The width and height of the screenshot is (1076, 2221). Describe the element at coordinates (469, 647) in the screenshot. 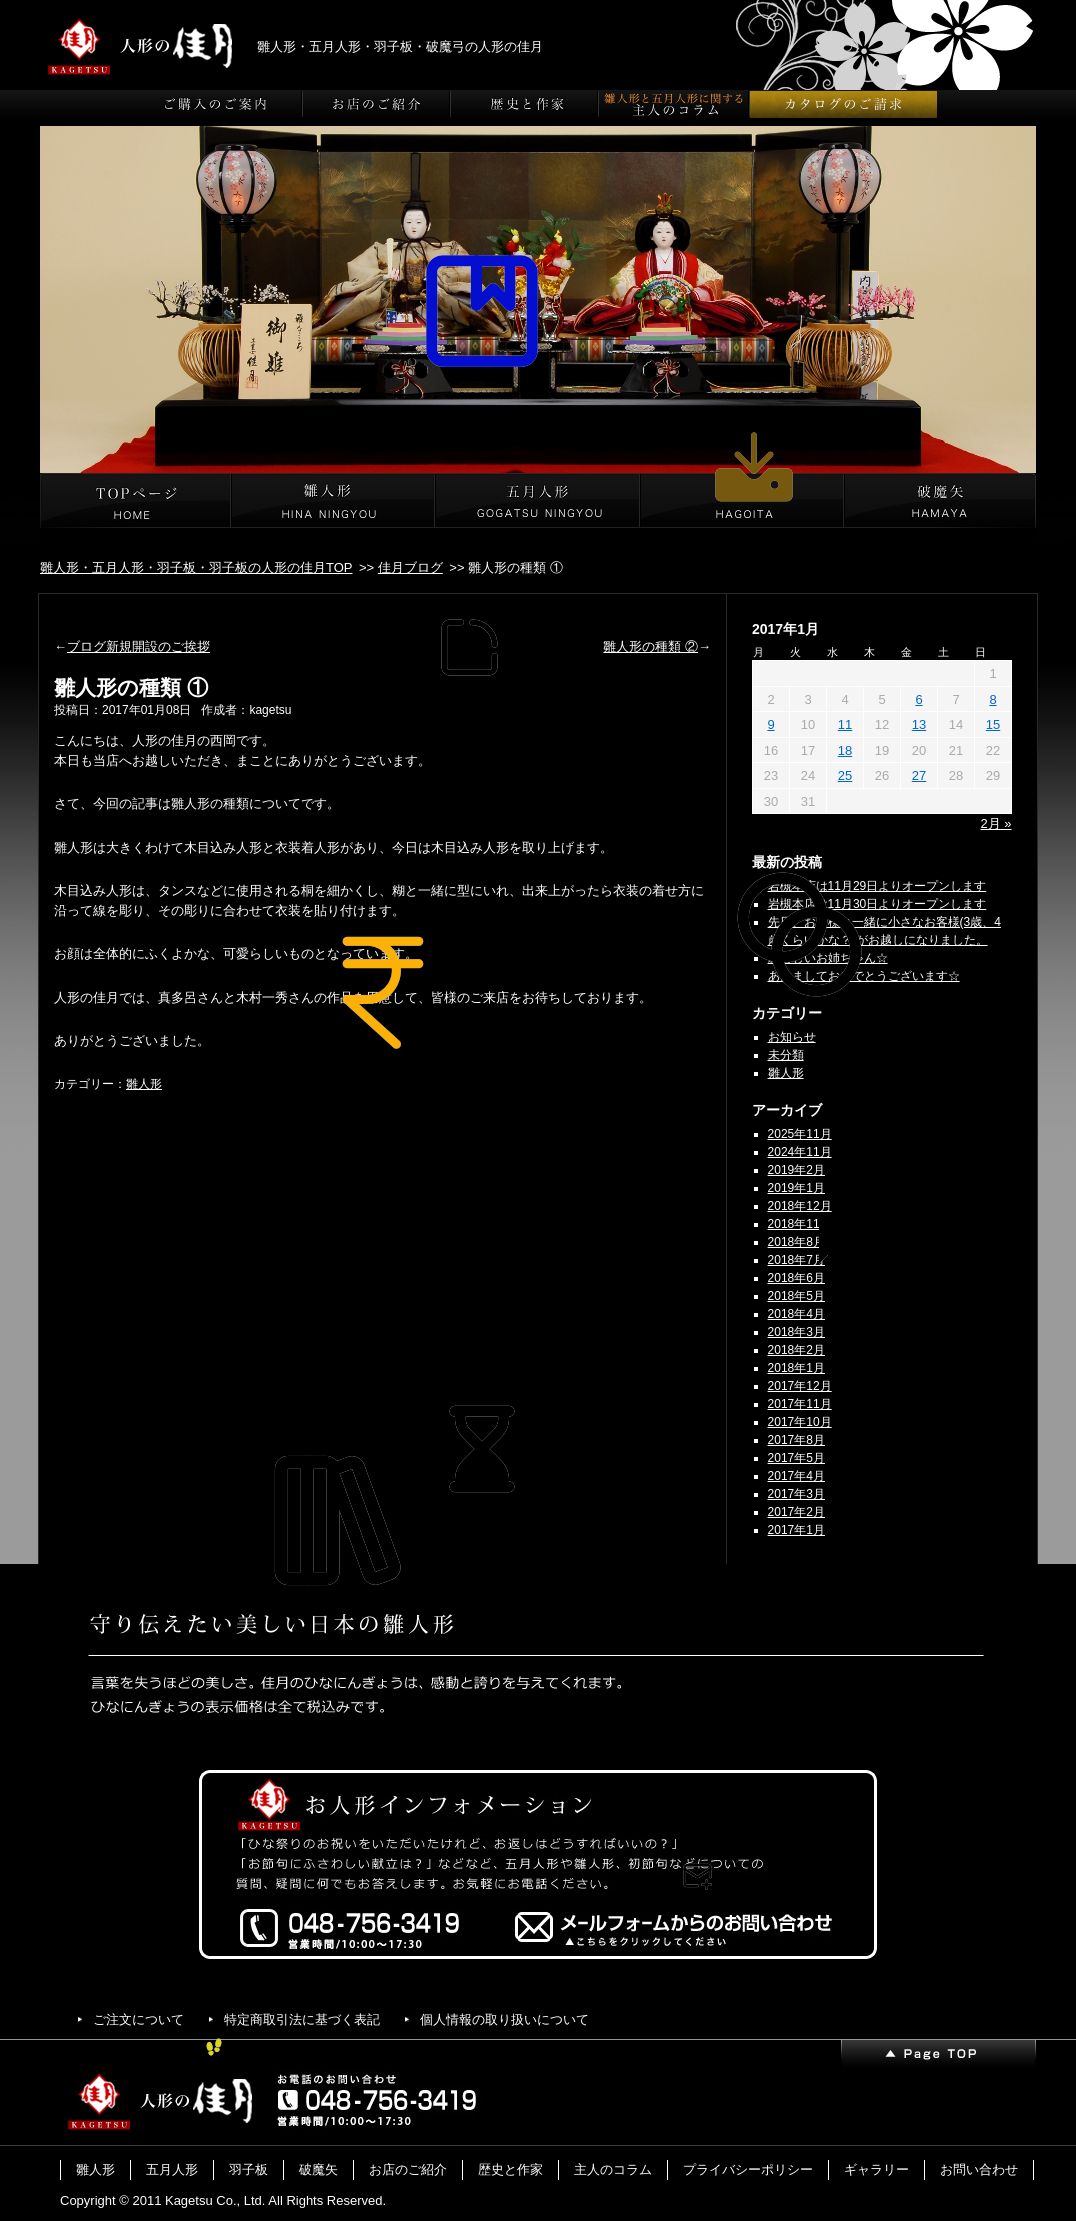

I see `adjust corner radius of a shape` at that location.